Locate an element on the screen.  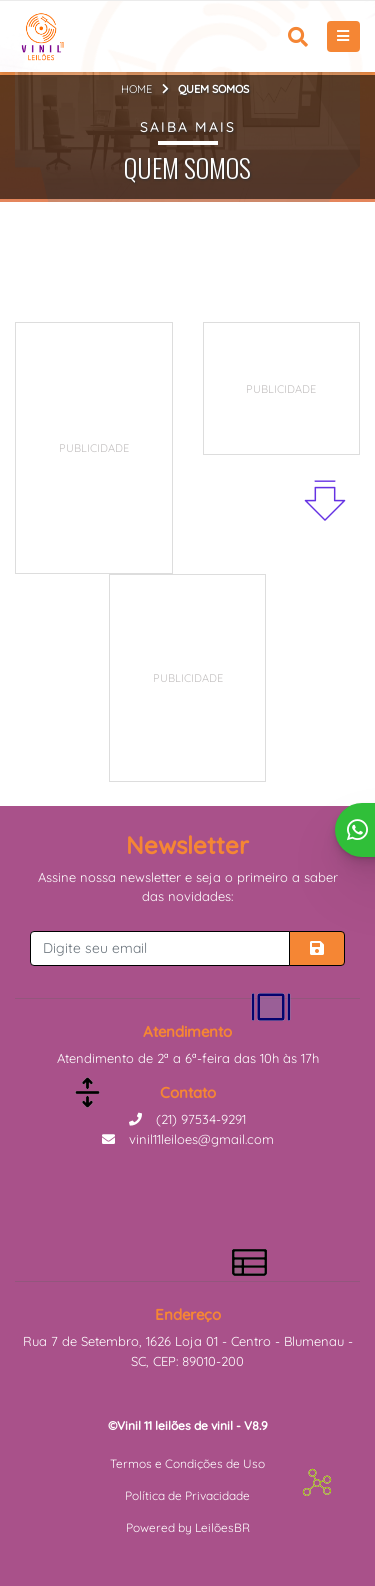
expand content vertically is located at coordinates (87, 1092).